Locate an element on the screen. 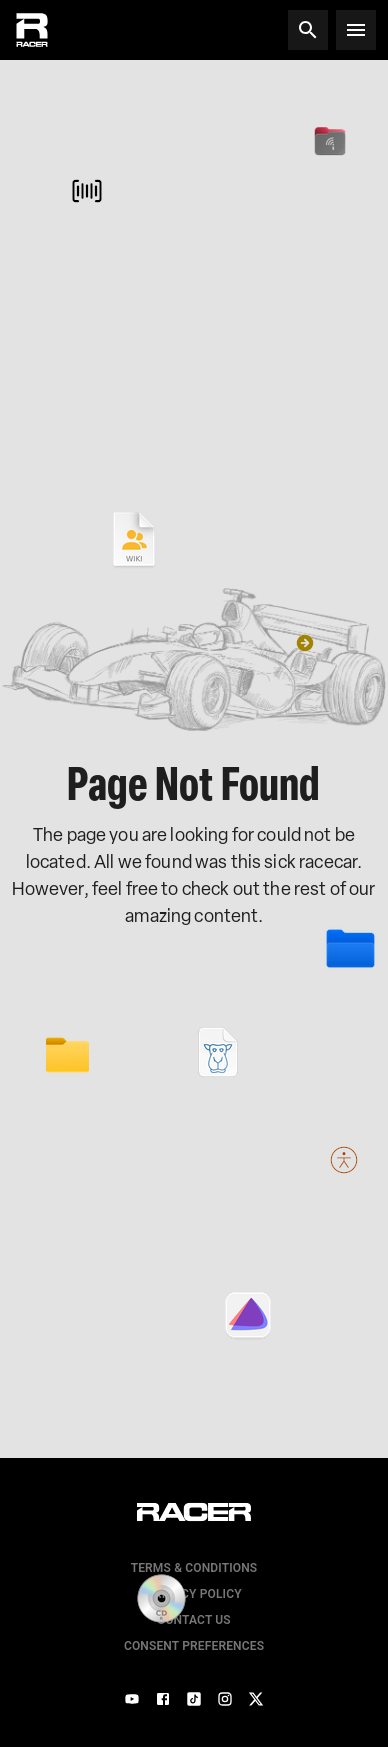  view user profile is located at coordinates (344, 1160).